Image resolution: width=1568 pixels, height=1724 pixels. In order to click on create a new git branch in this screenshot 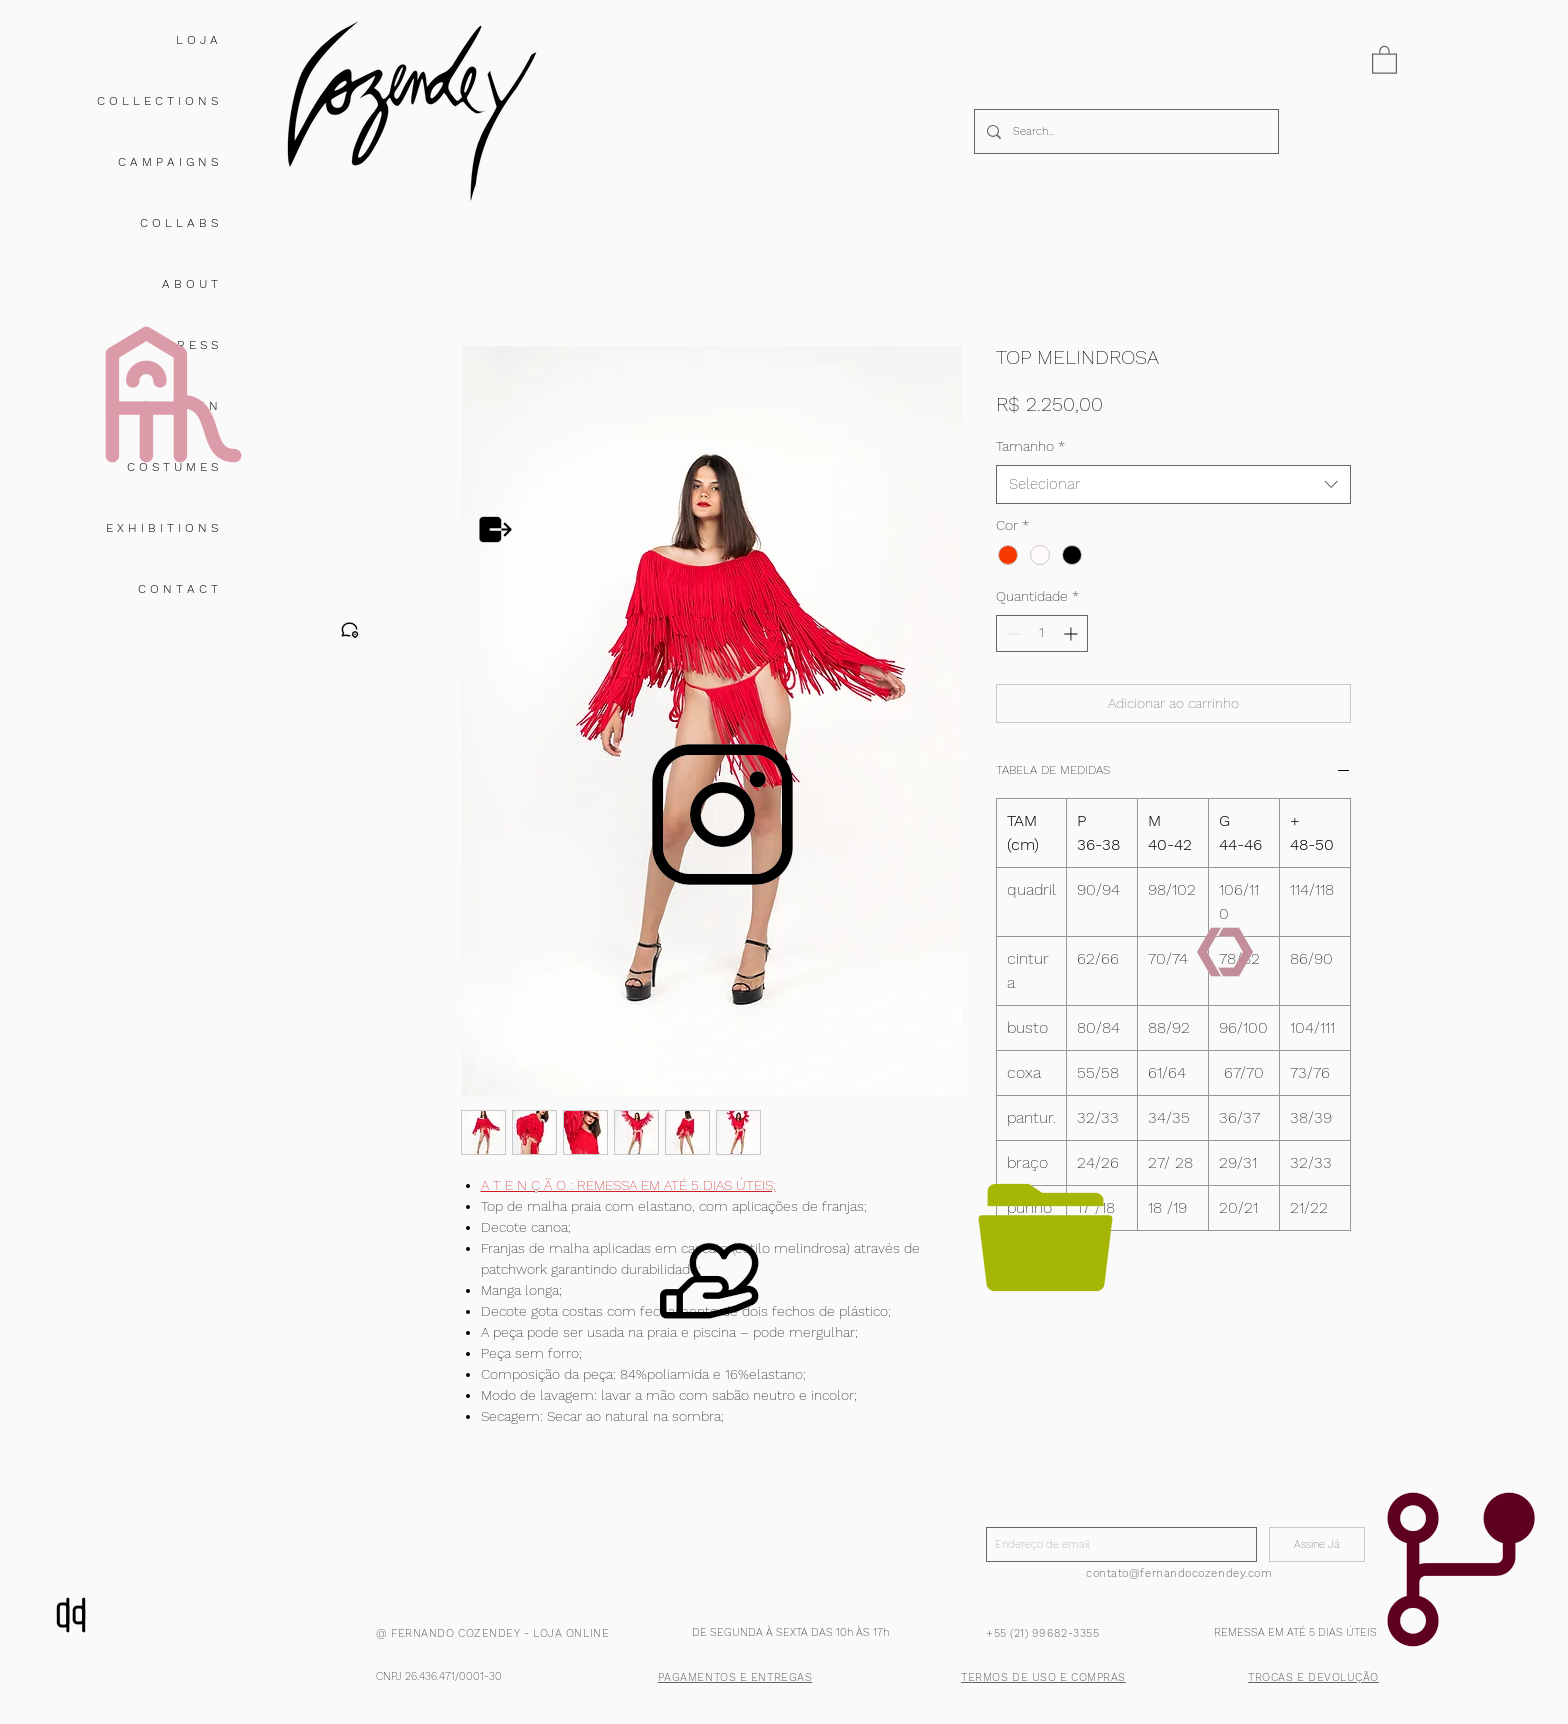, I will do `click(1451, 1569)`.